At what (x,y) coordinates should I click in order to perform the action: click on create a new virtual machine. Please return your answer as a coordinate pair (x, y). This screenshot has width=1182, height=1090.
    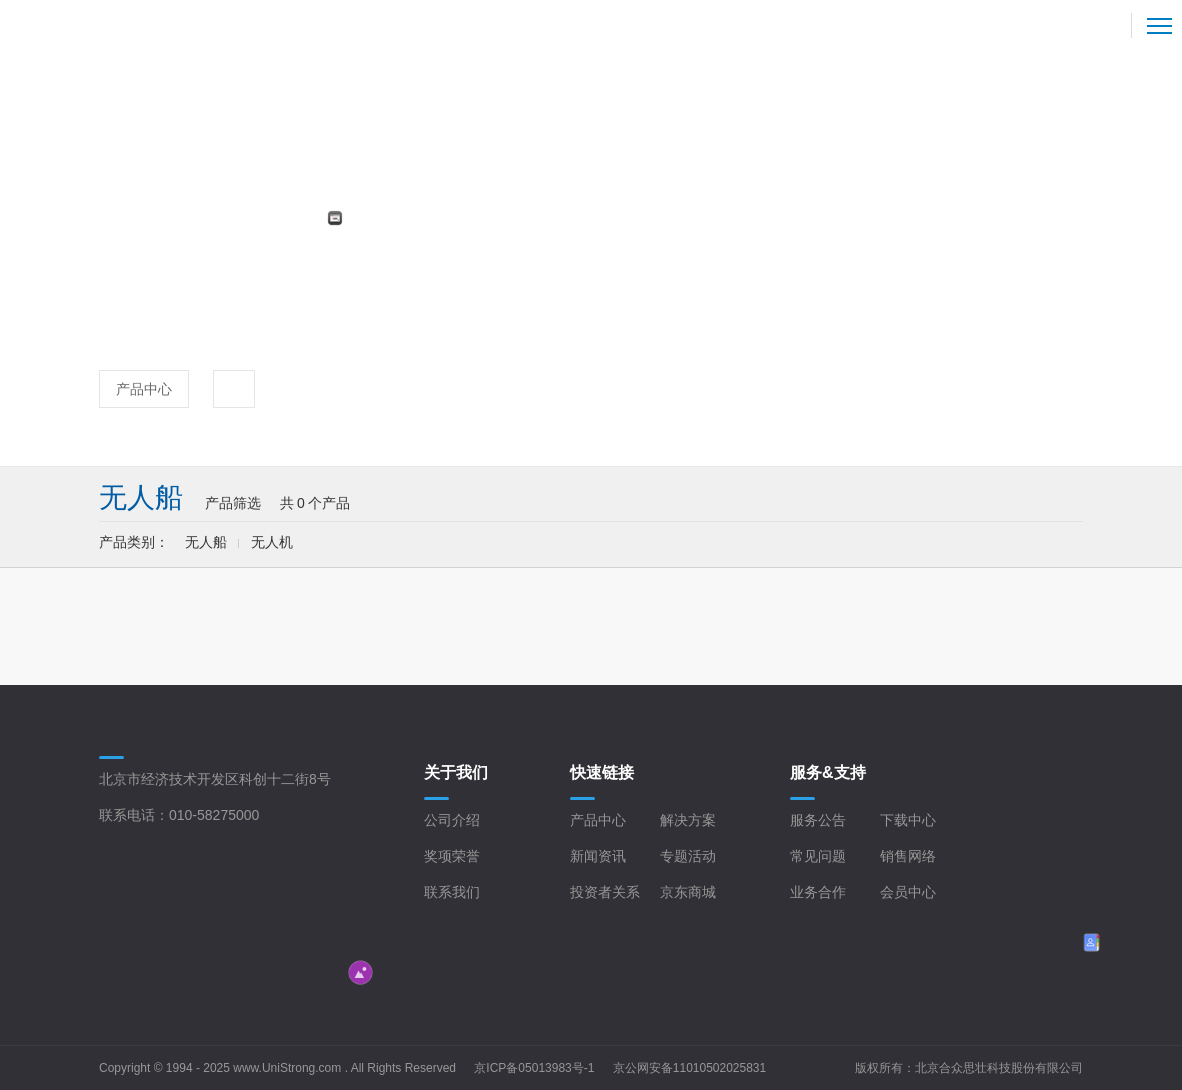
    Looking at the image, I should click on (335, 218).